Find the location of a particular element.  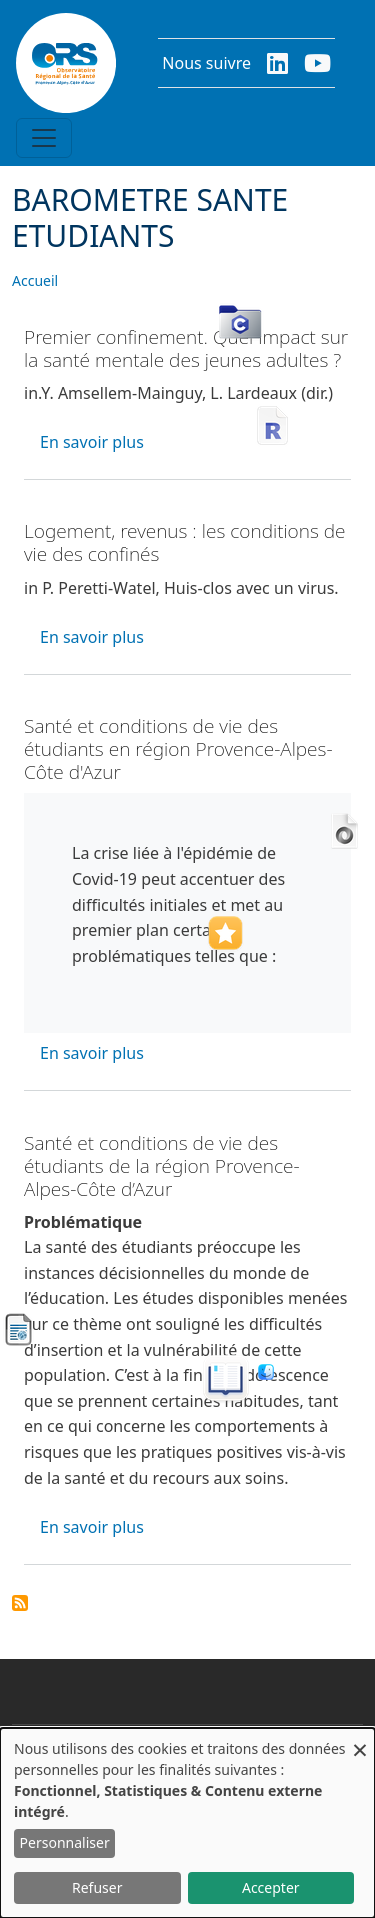

open a web template document file is located at coordinates (18, 1329).